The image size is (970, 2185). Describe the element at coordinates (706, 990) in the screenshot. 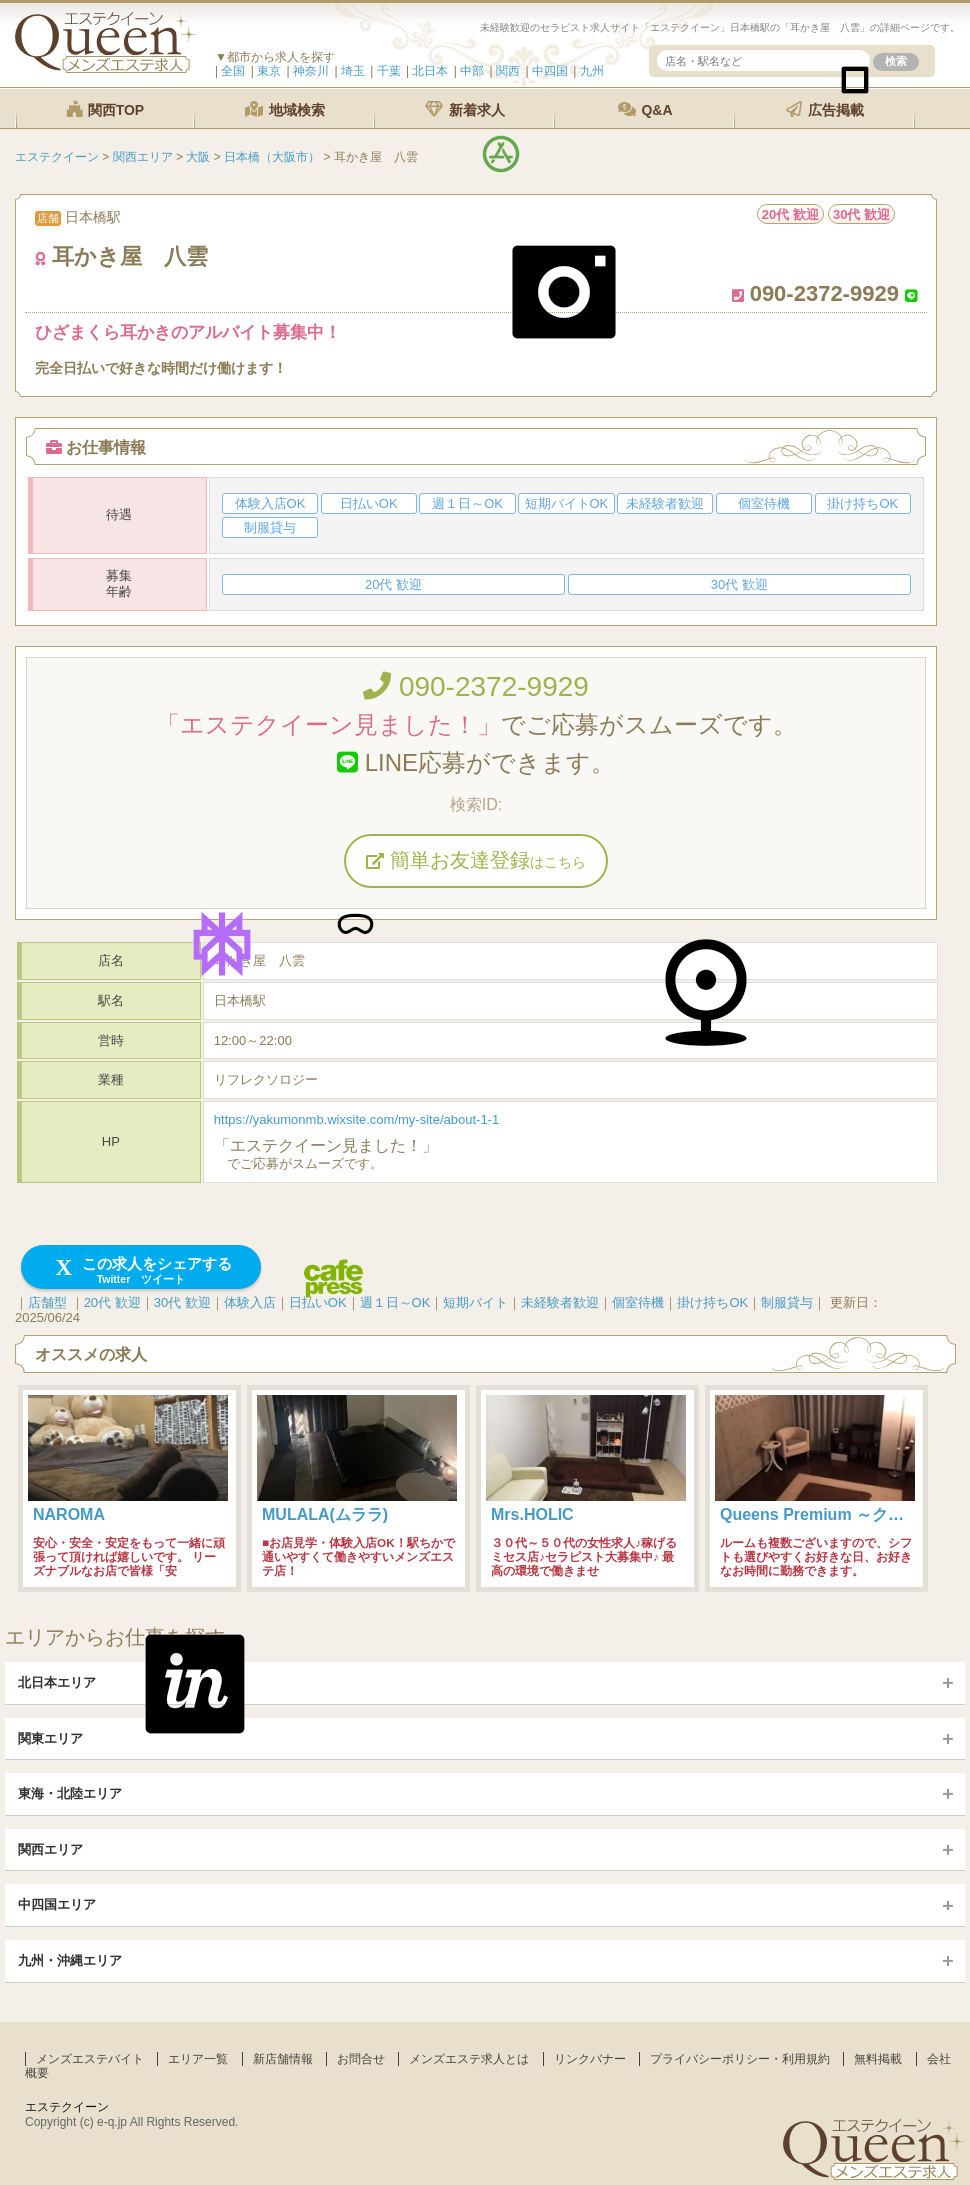

I see `set a search radius around a location` at that location.